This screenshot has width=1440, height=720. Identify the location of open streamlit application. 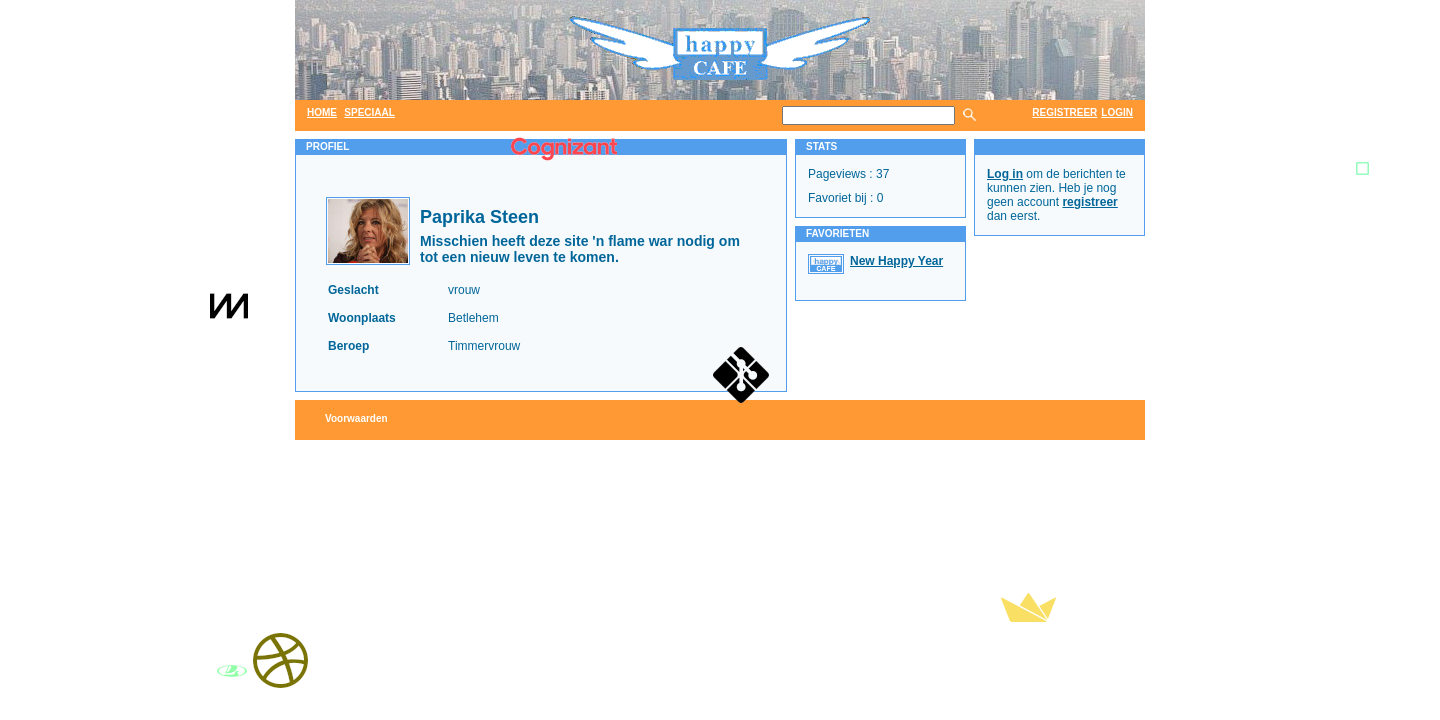
(1028, 607).